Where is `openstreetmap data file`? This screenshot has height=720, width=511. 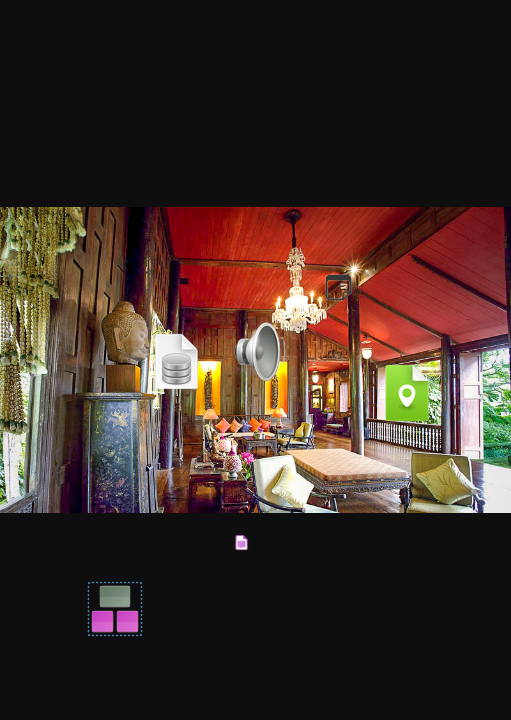 openstreetmap data file is located at coordinates (407, 394).